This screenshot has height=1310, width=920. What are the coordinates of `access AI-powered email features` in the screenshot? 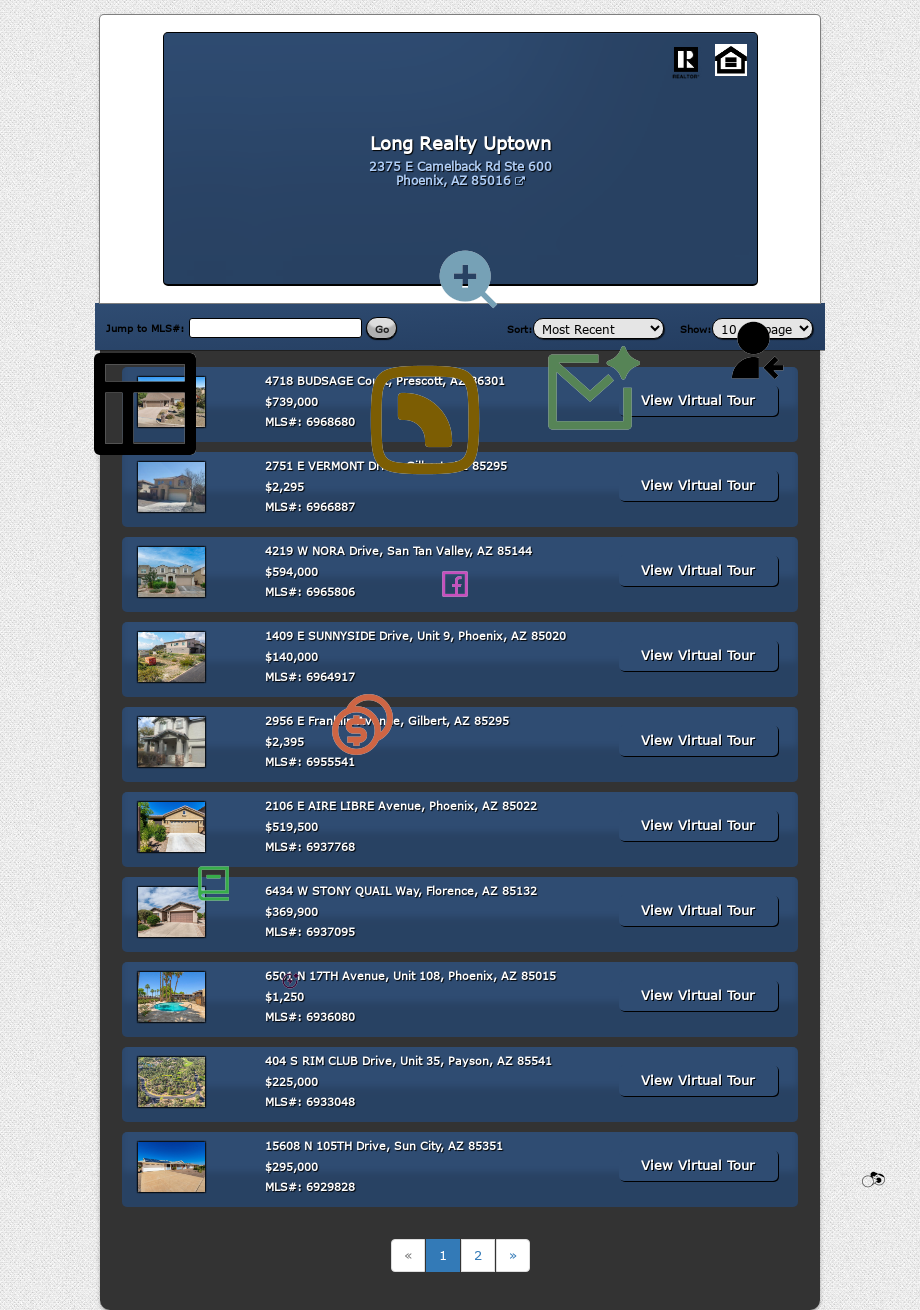 It's located at (590, 392).